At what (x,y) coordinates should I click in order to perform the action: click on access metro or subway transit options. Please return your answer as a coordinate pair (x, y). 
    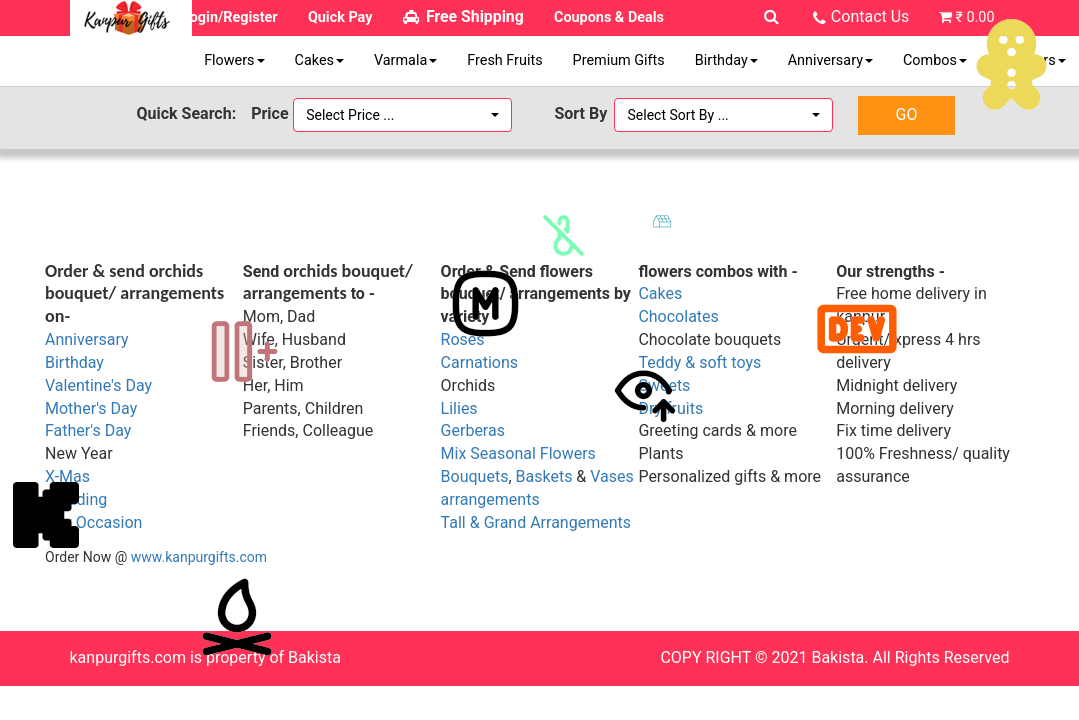
    Looking at the image, I should click on (485, 303).